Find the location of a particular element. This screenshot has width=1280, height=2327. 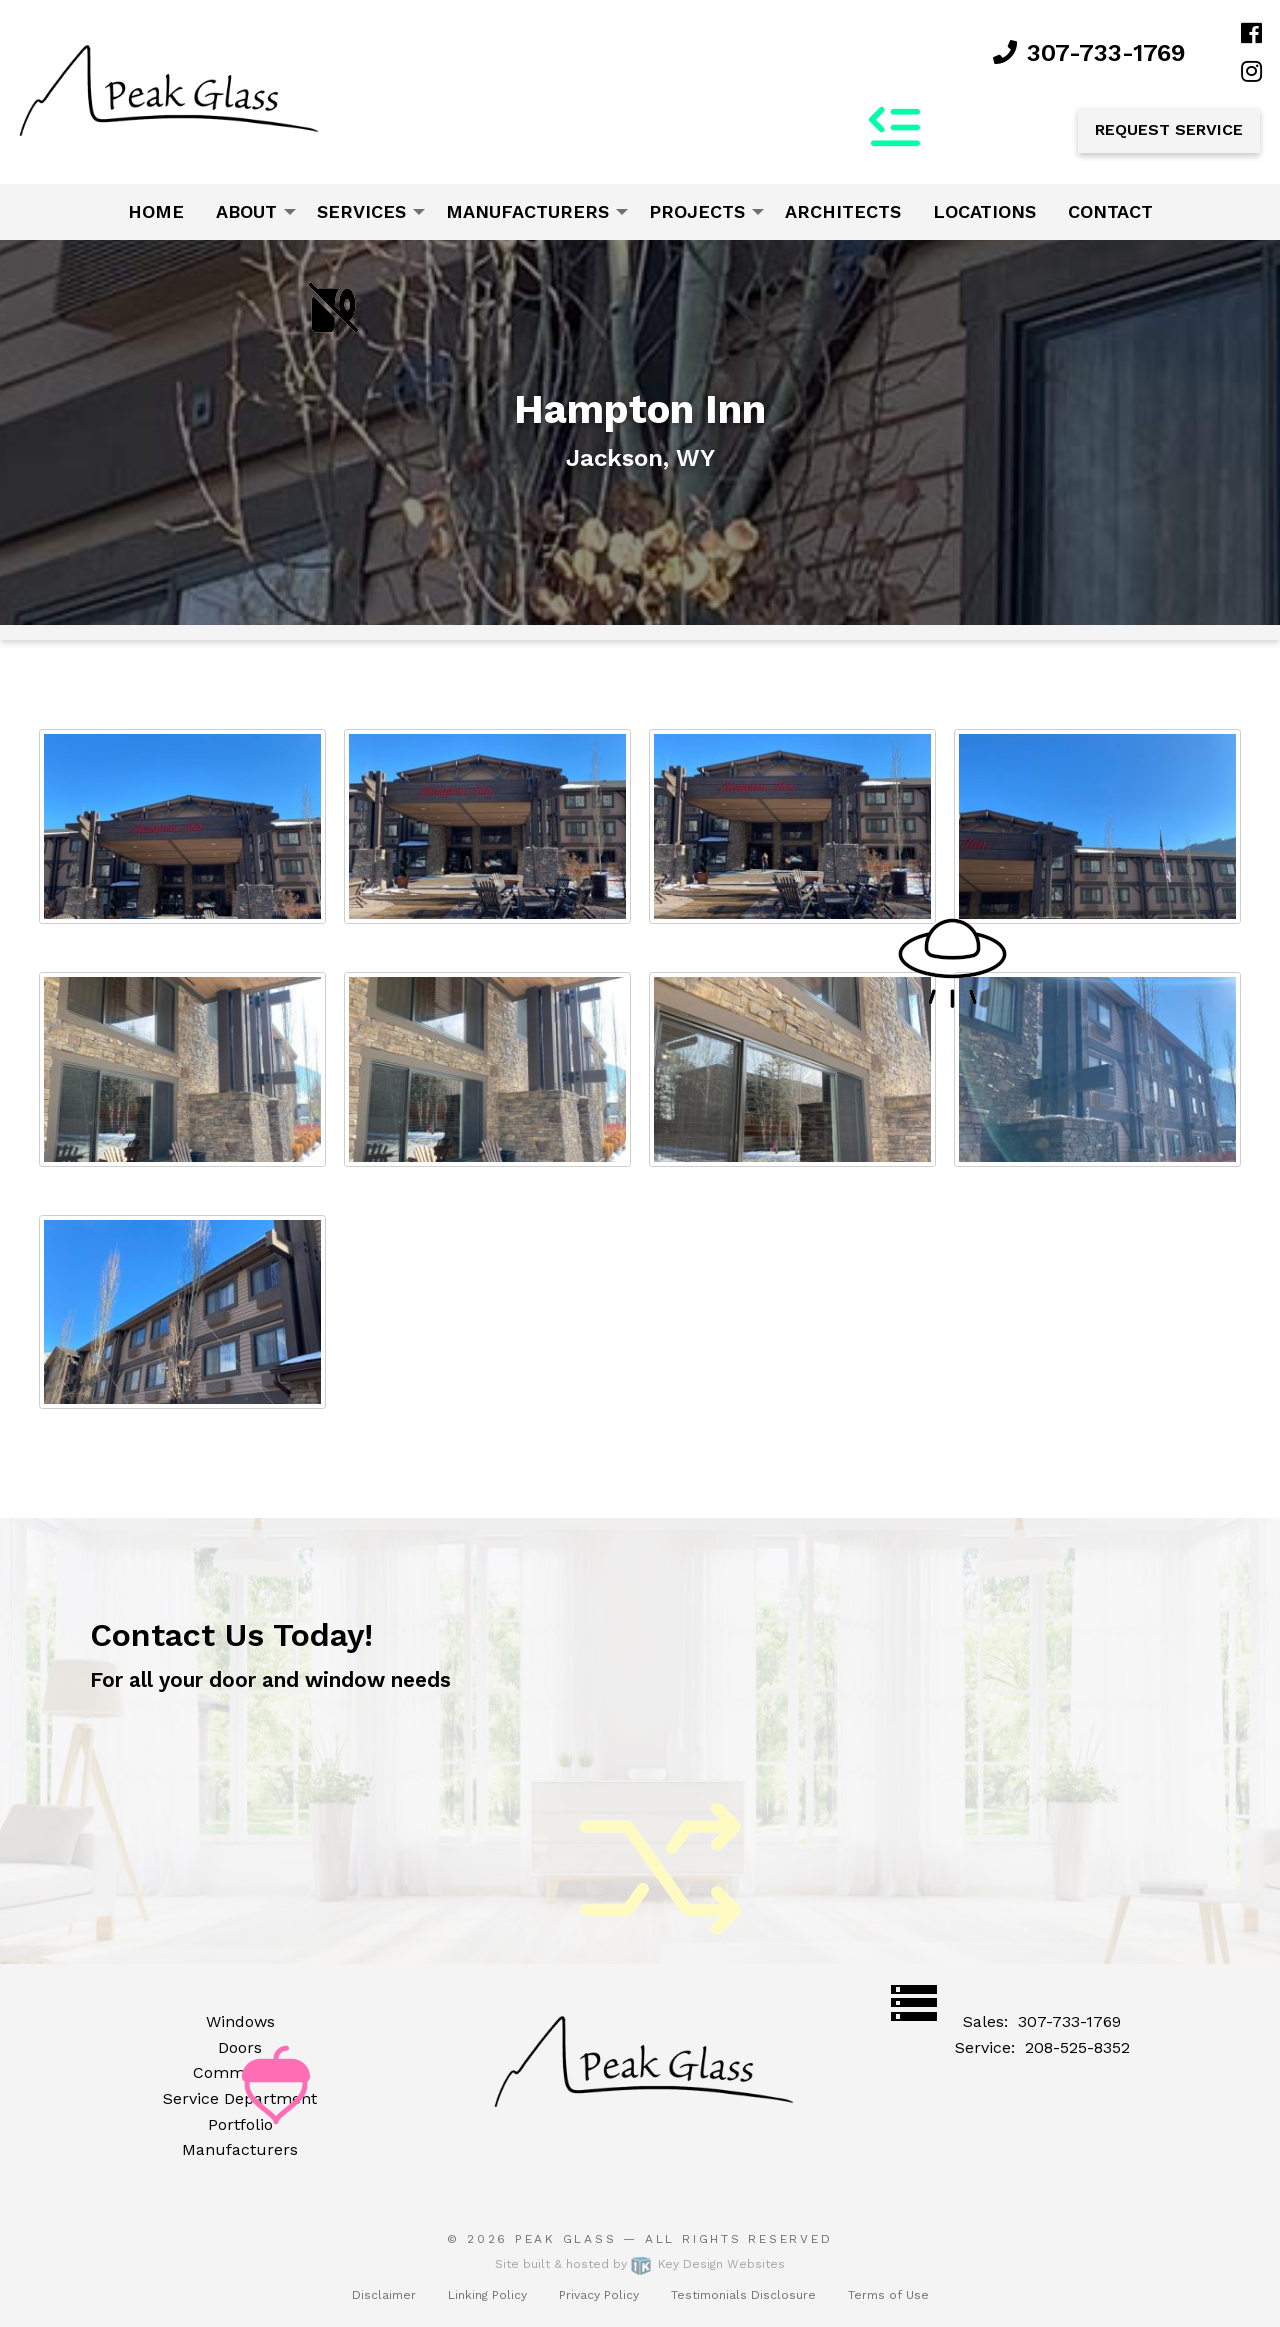

access nature or outdoor-related content is located at coordinates (276, 2085).